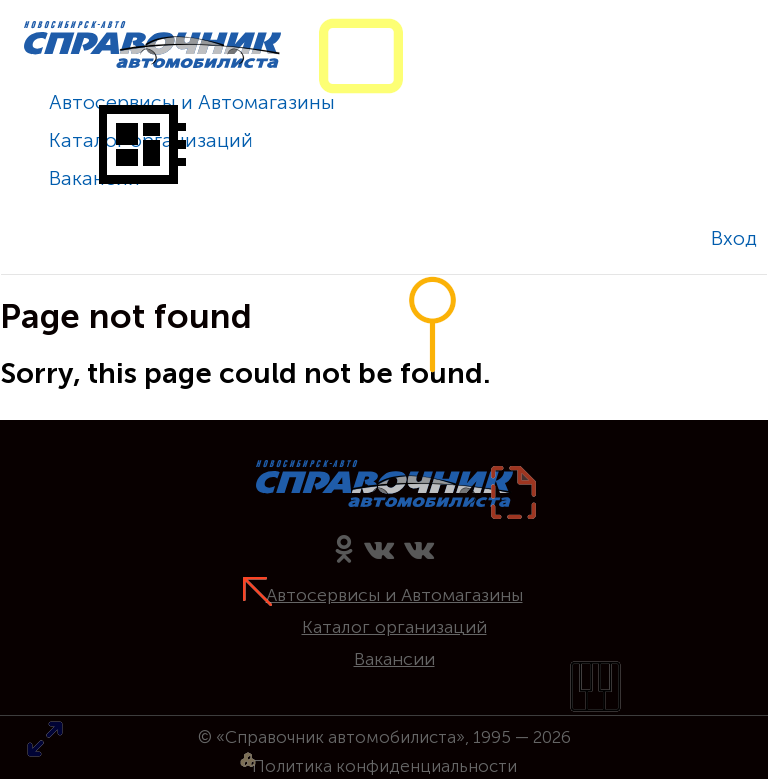  I want to click on expand to full screen, so click(45, 739).